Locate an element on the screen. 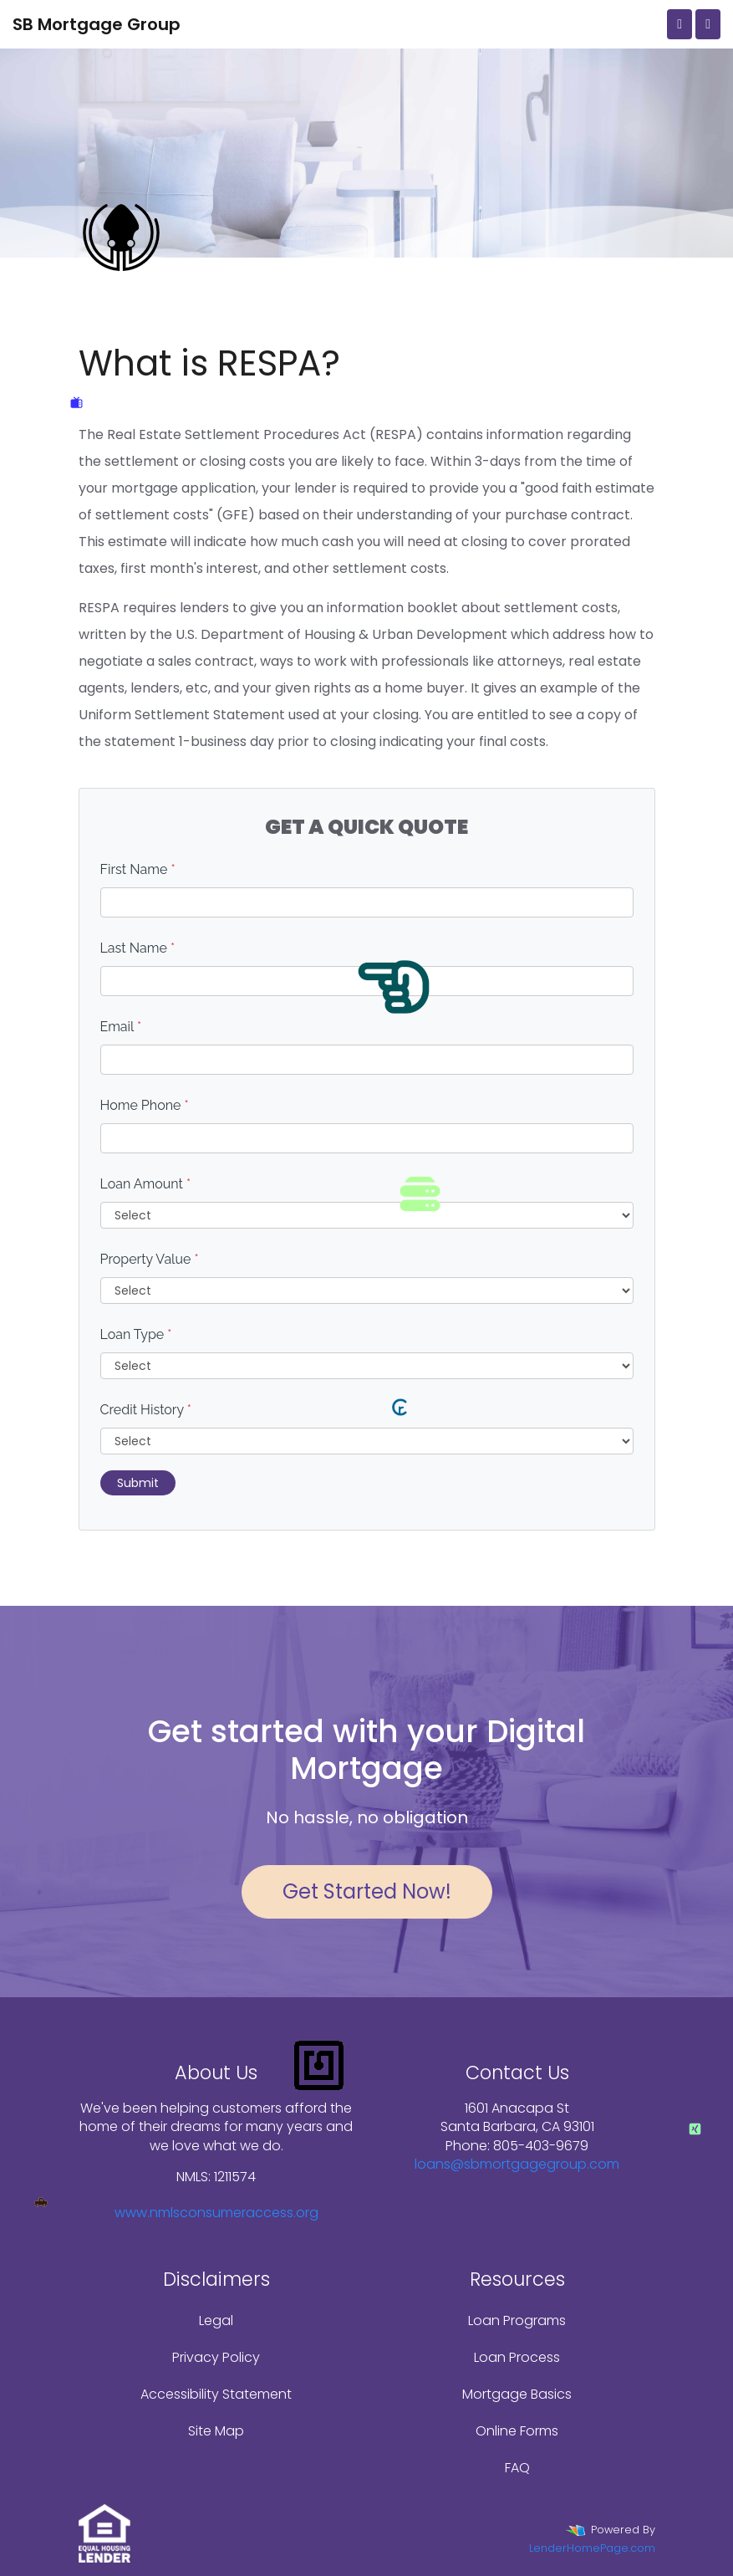 The height and width of the screenshot is (2576, 733). indicates brazilian cruzeiro currency is located at coordinates (400, 1407).